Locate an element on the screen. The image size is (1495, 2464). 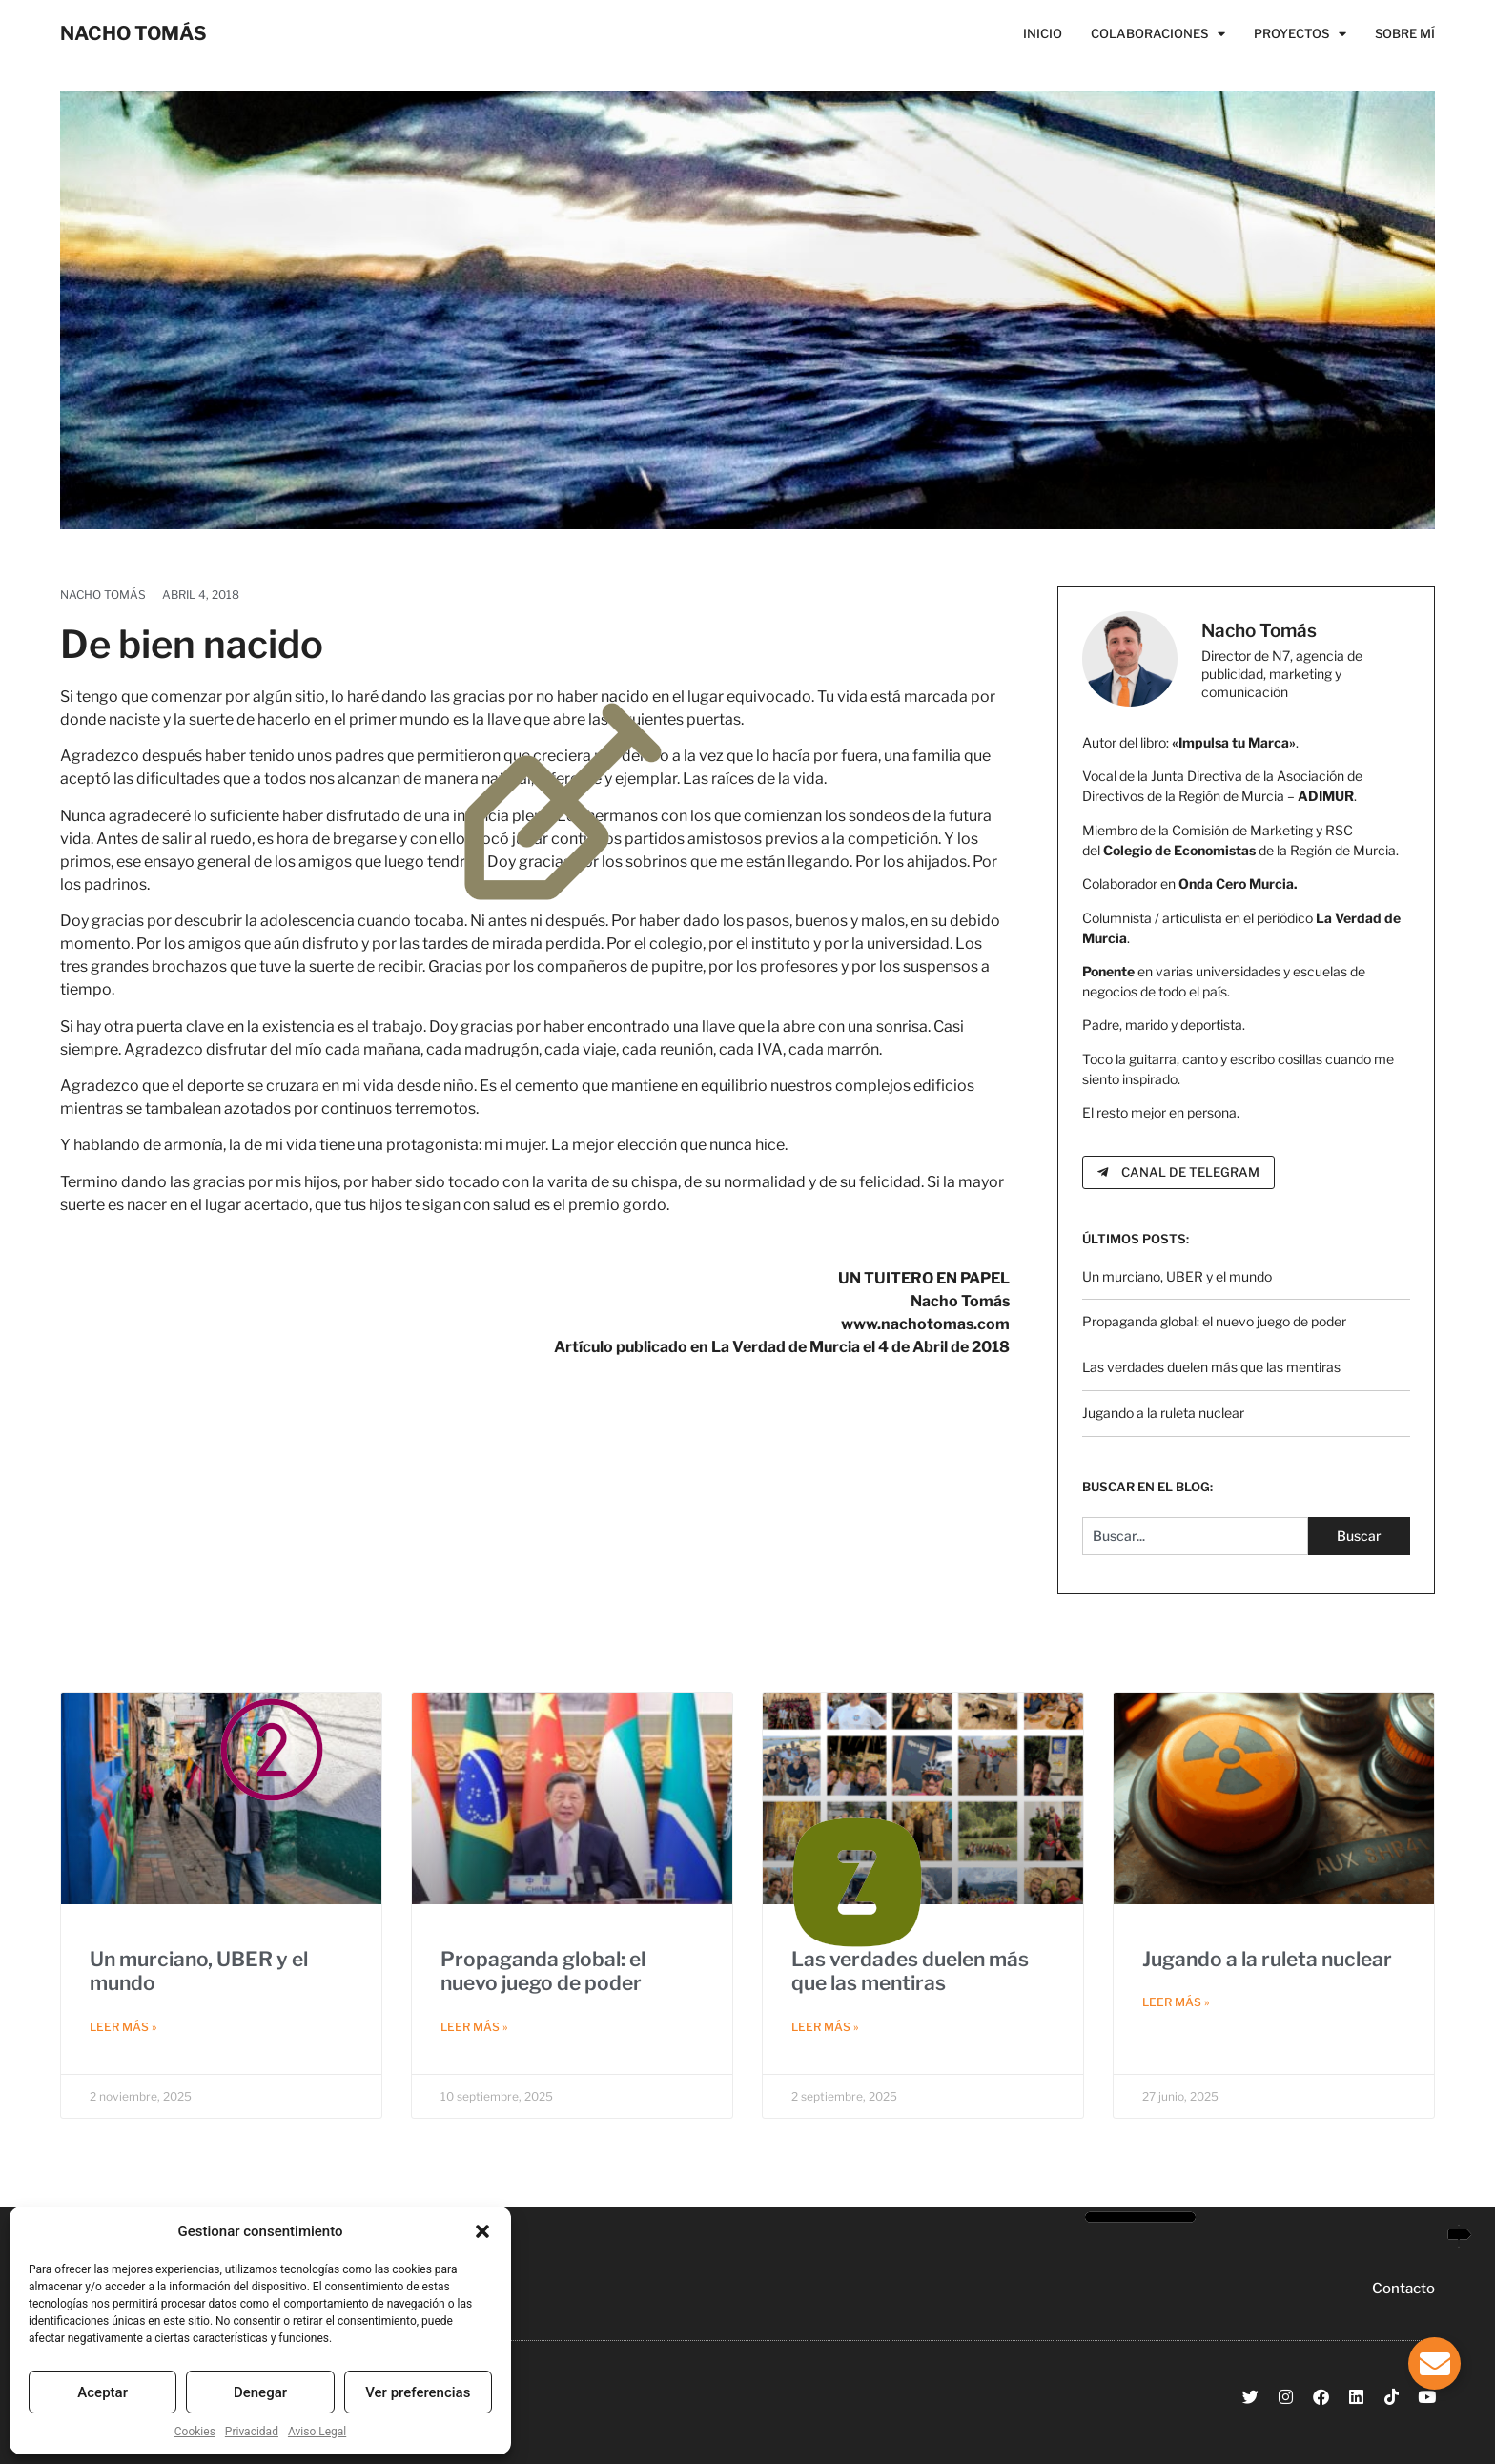
access gardening or landscaping tools is located at coordinates (560, 805).